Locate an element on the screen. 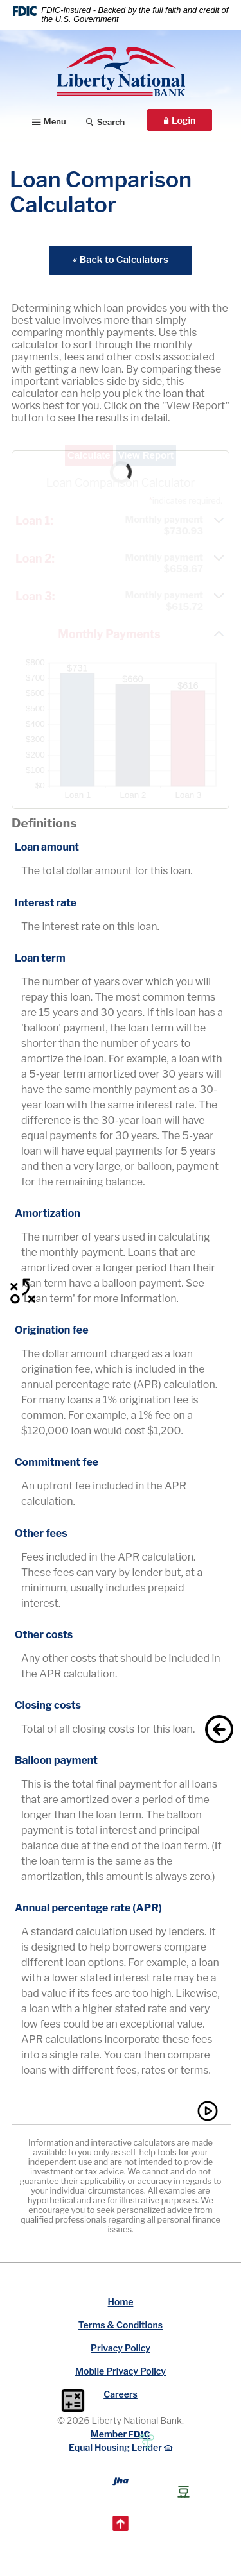 This screenshot has height=2576, width=241. play video or audio content is located at coordinates (208, 2111).